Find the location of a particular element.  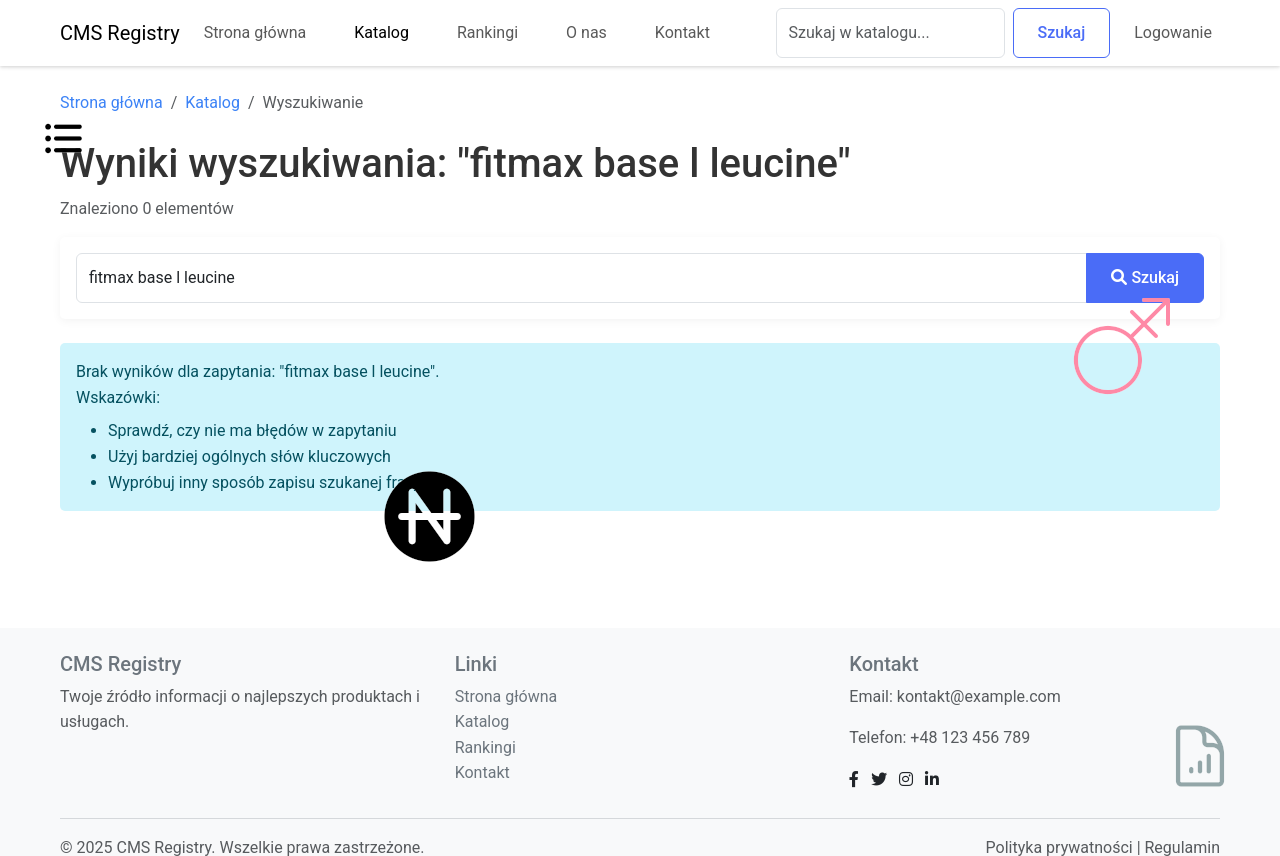

view items in a bulleted list format is located at coordinates (63, 138).